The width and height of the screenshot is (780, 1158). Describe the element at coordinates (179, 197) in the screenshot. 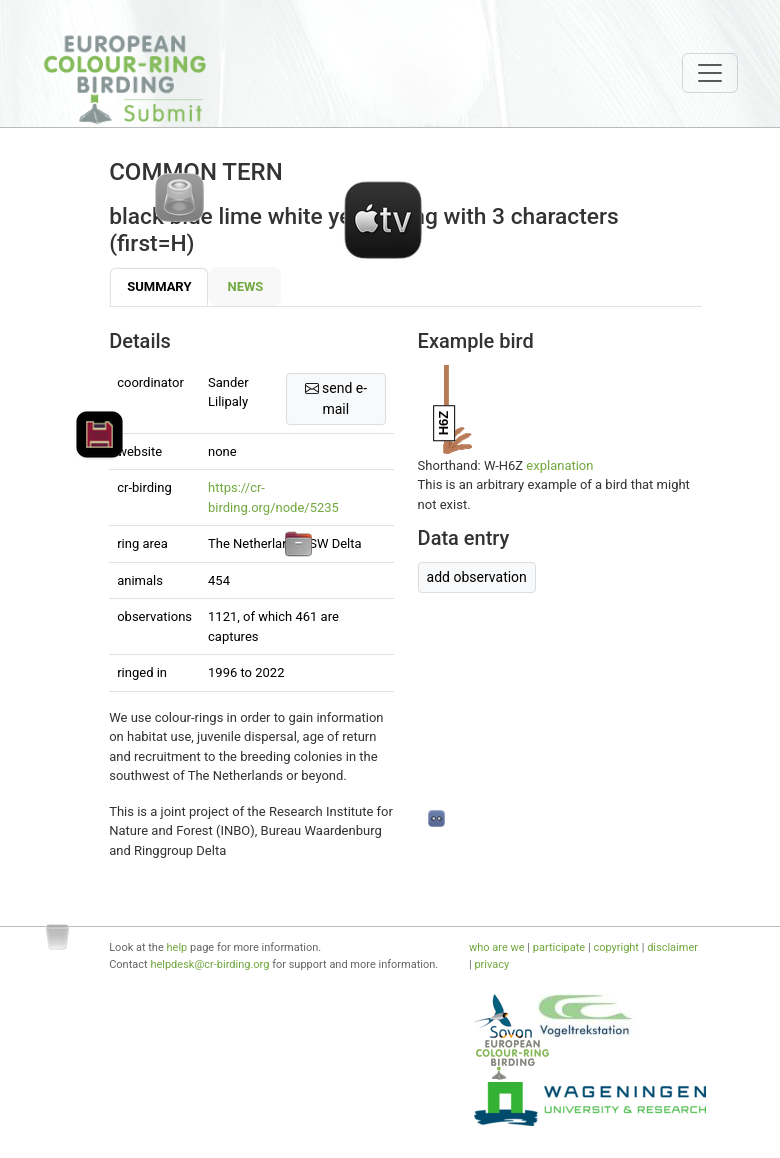

I see `open preview app to view images and PDFs` at that location.